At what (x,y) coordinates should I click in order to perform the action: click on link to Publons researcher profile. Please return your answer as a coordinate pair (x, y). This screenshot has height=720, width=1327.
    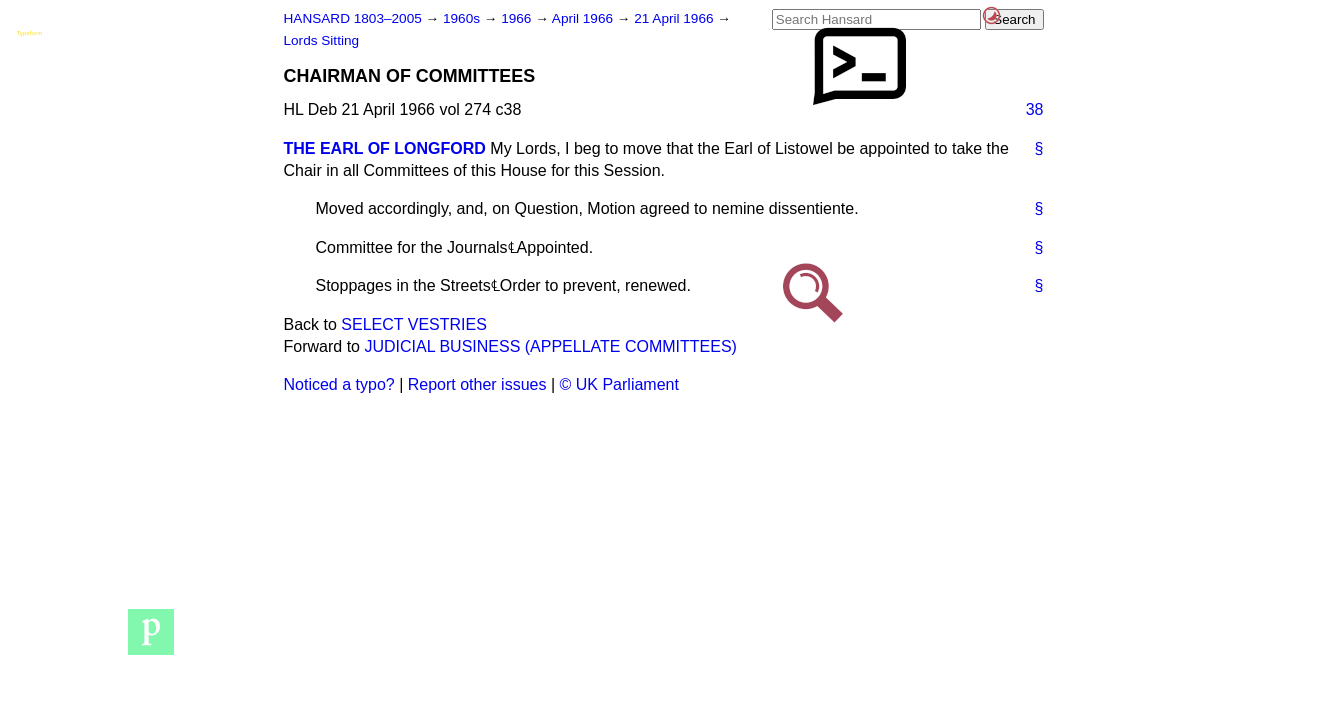
    Looking at the image, I should click on (151, 632).